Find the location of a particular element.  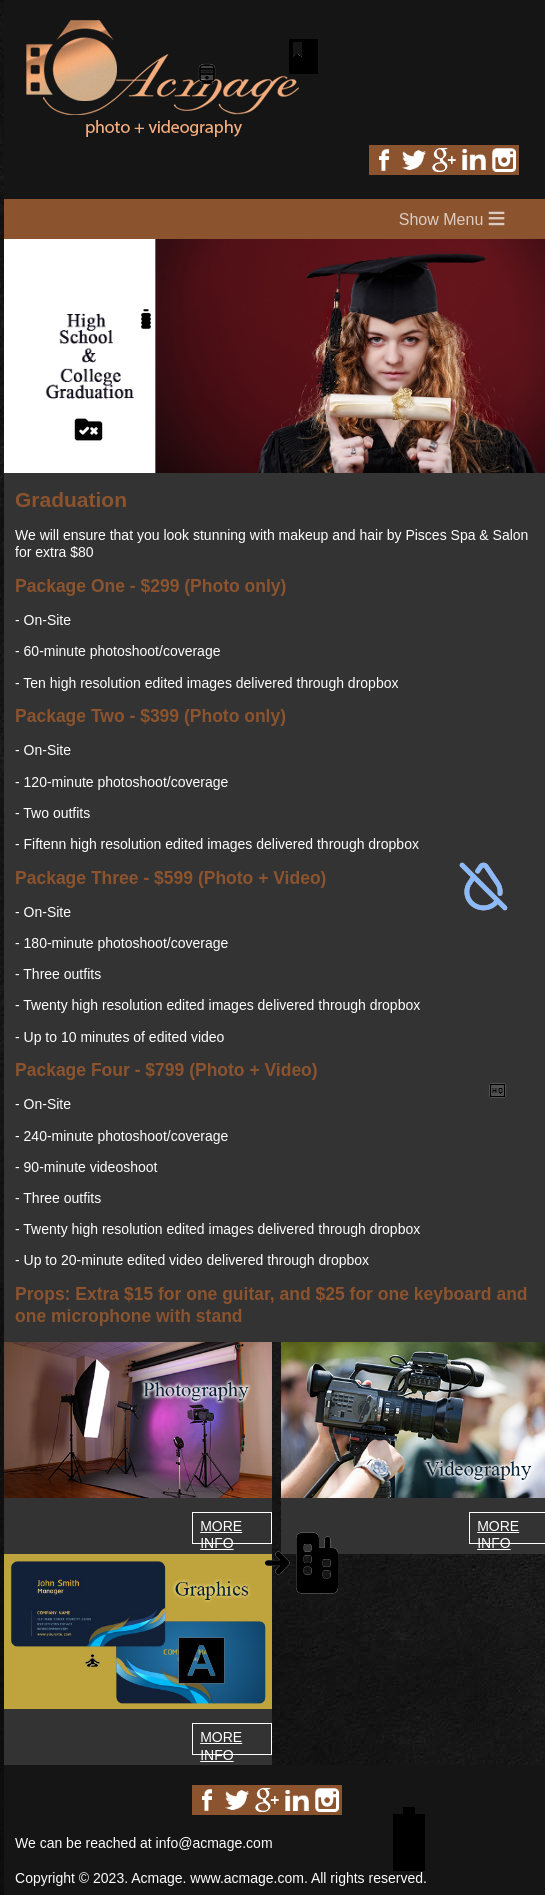

toggle high quality video or audio playback is located at coordinates (497, 1090).